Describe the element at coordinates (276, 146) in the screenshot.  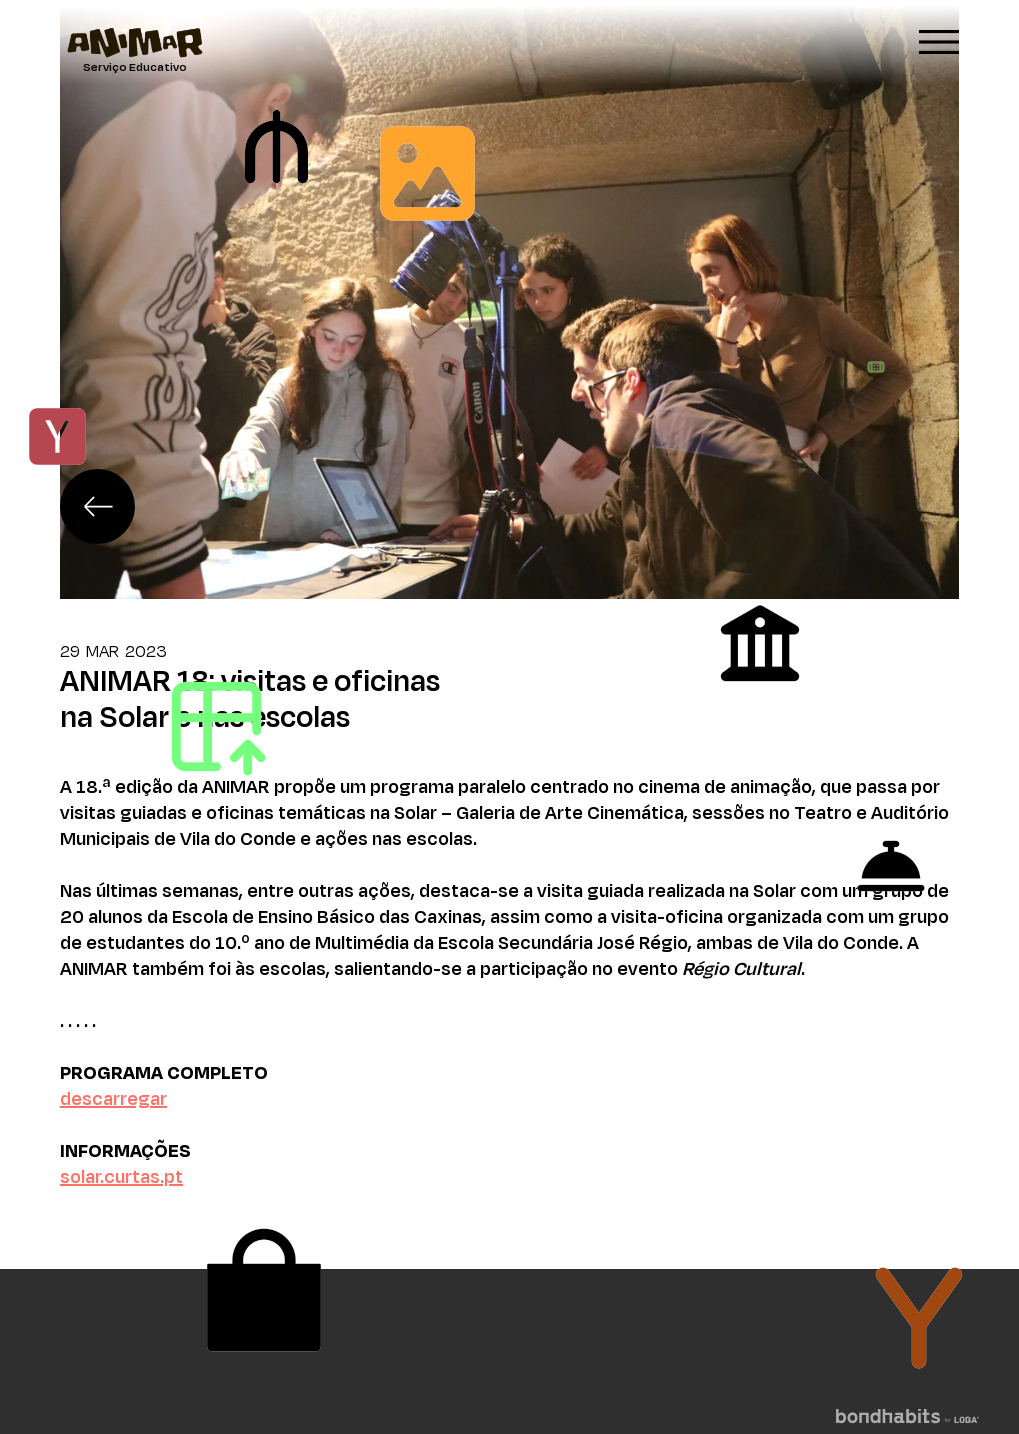
I see `indicates azerbaijani manat currency` at that location.